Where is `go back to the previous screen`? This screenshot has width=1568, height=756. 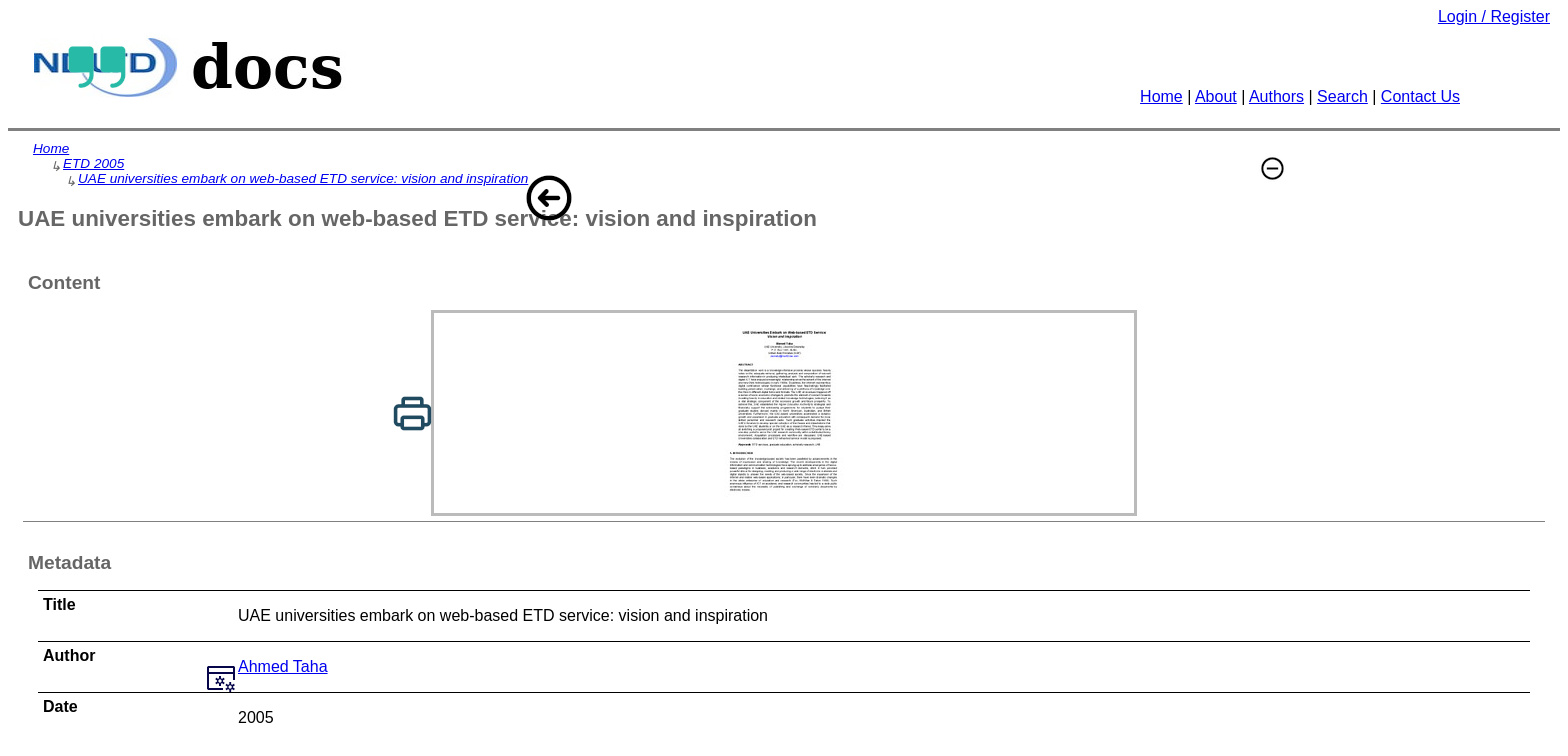
go back to the previous screen is located at coordinates (549, 198).